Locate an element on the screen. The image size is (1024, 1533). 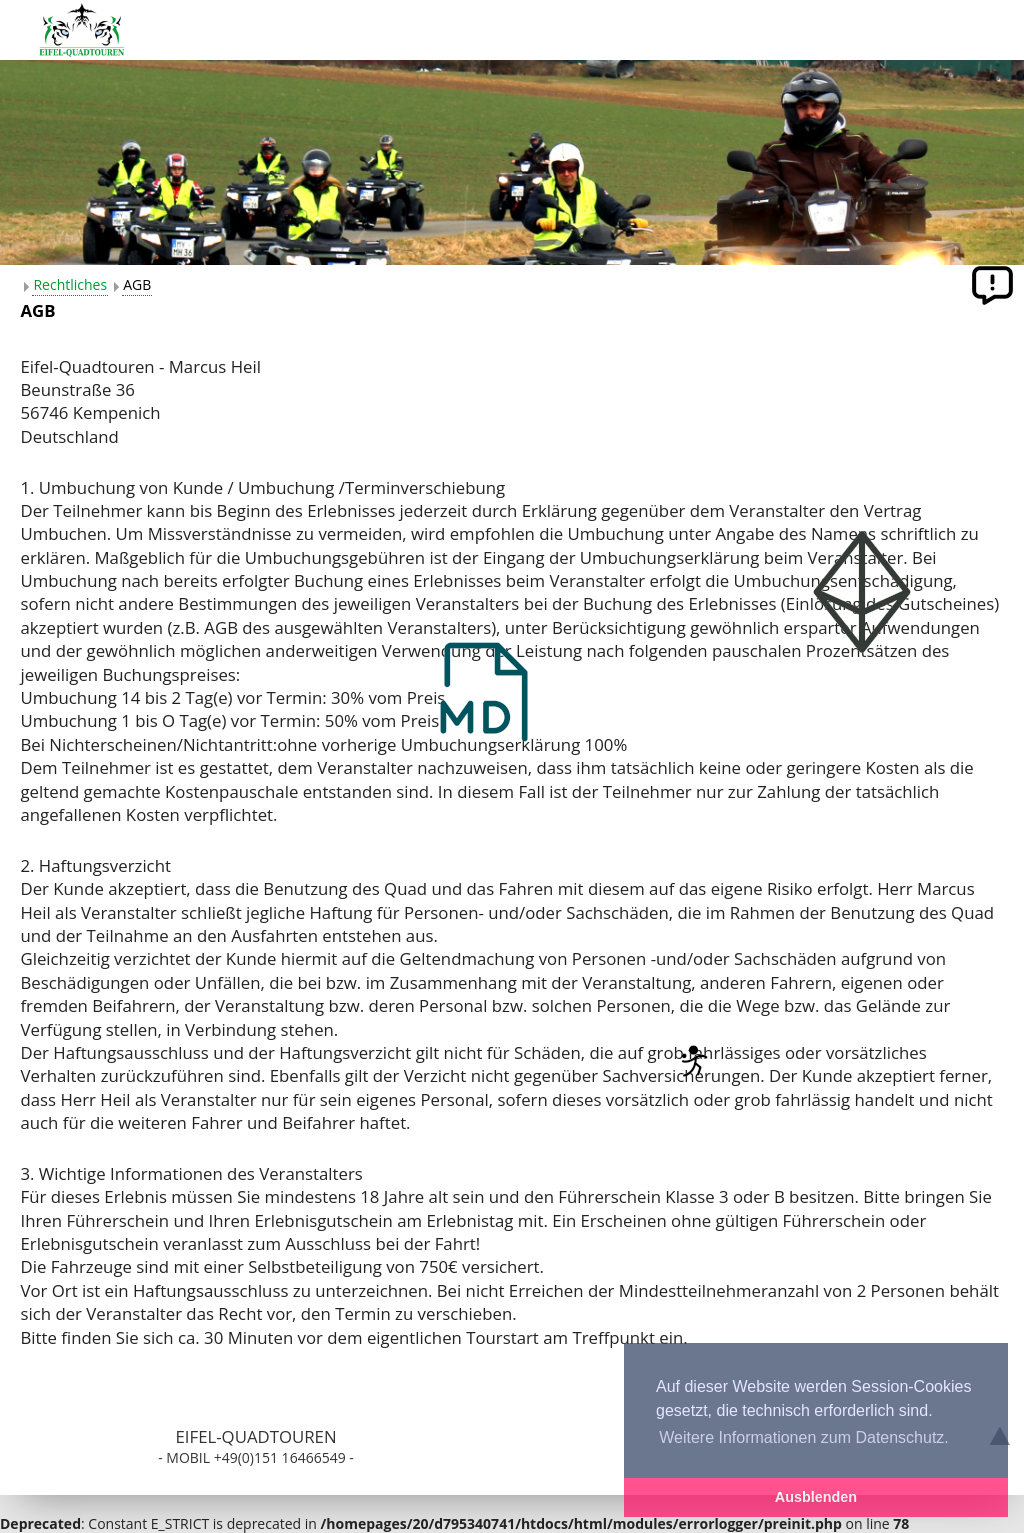
view ethereum wallet or balance is located at coordinates (862, 592).